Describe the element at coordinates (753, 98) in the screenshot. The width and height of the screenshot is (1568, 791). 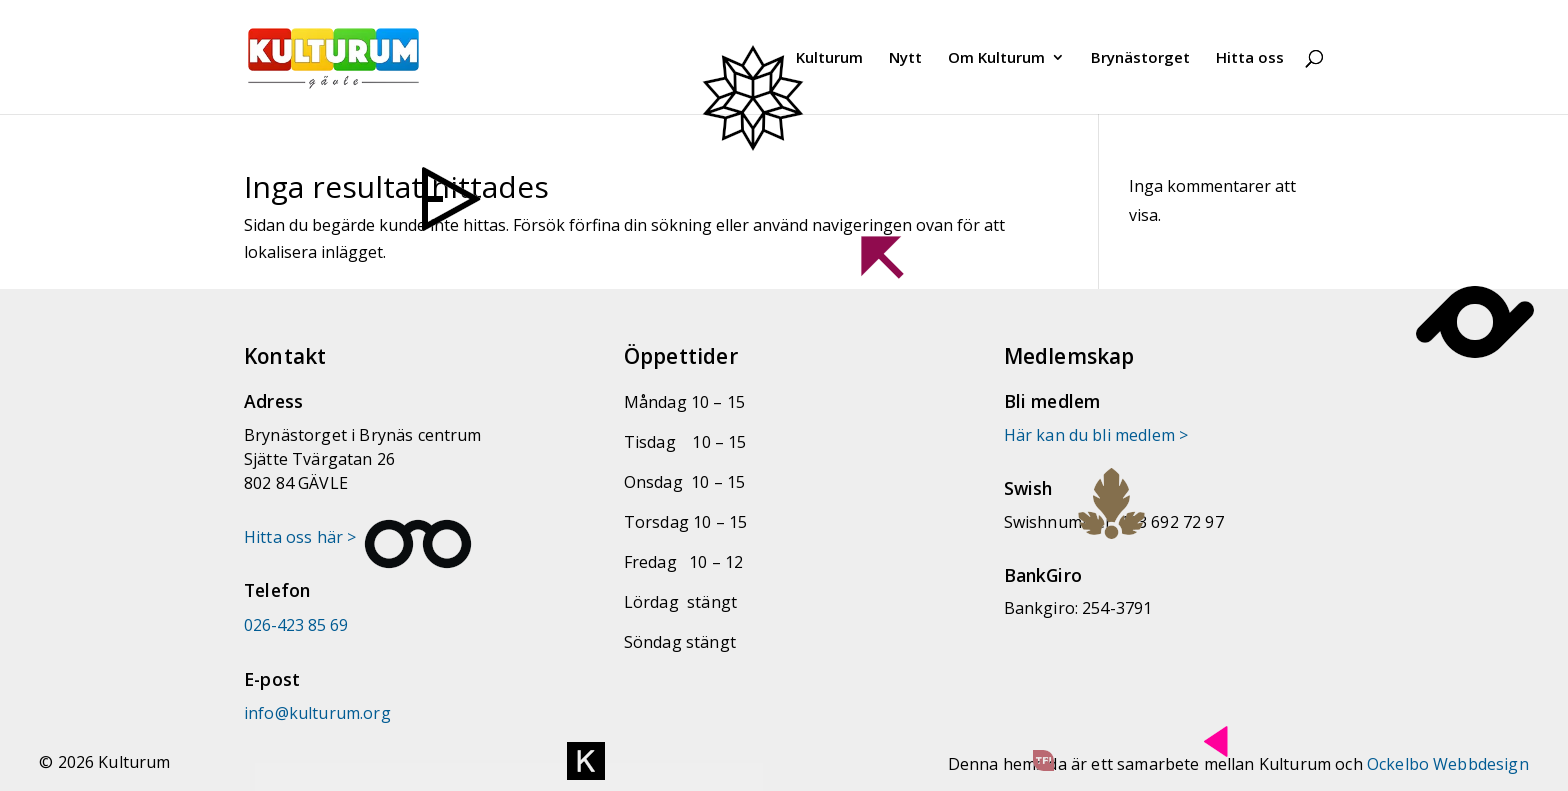
I see `open wolfram alpha` at that location.